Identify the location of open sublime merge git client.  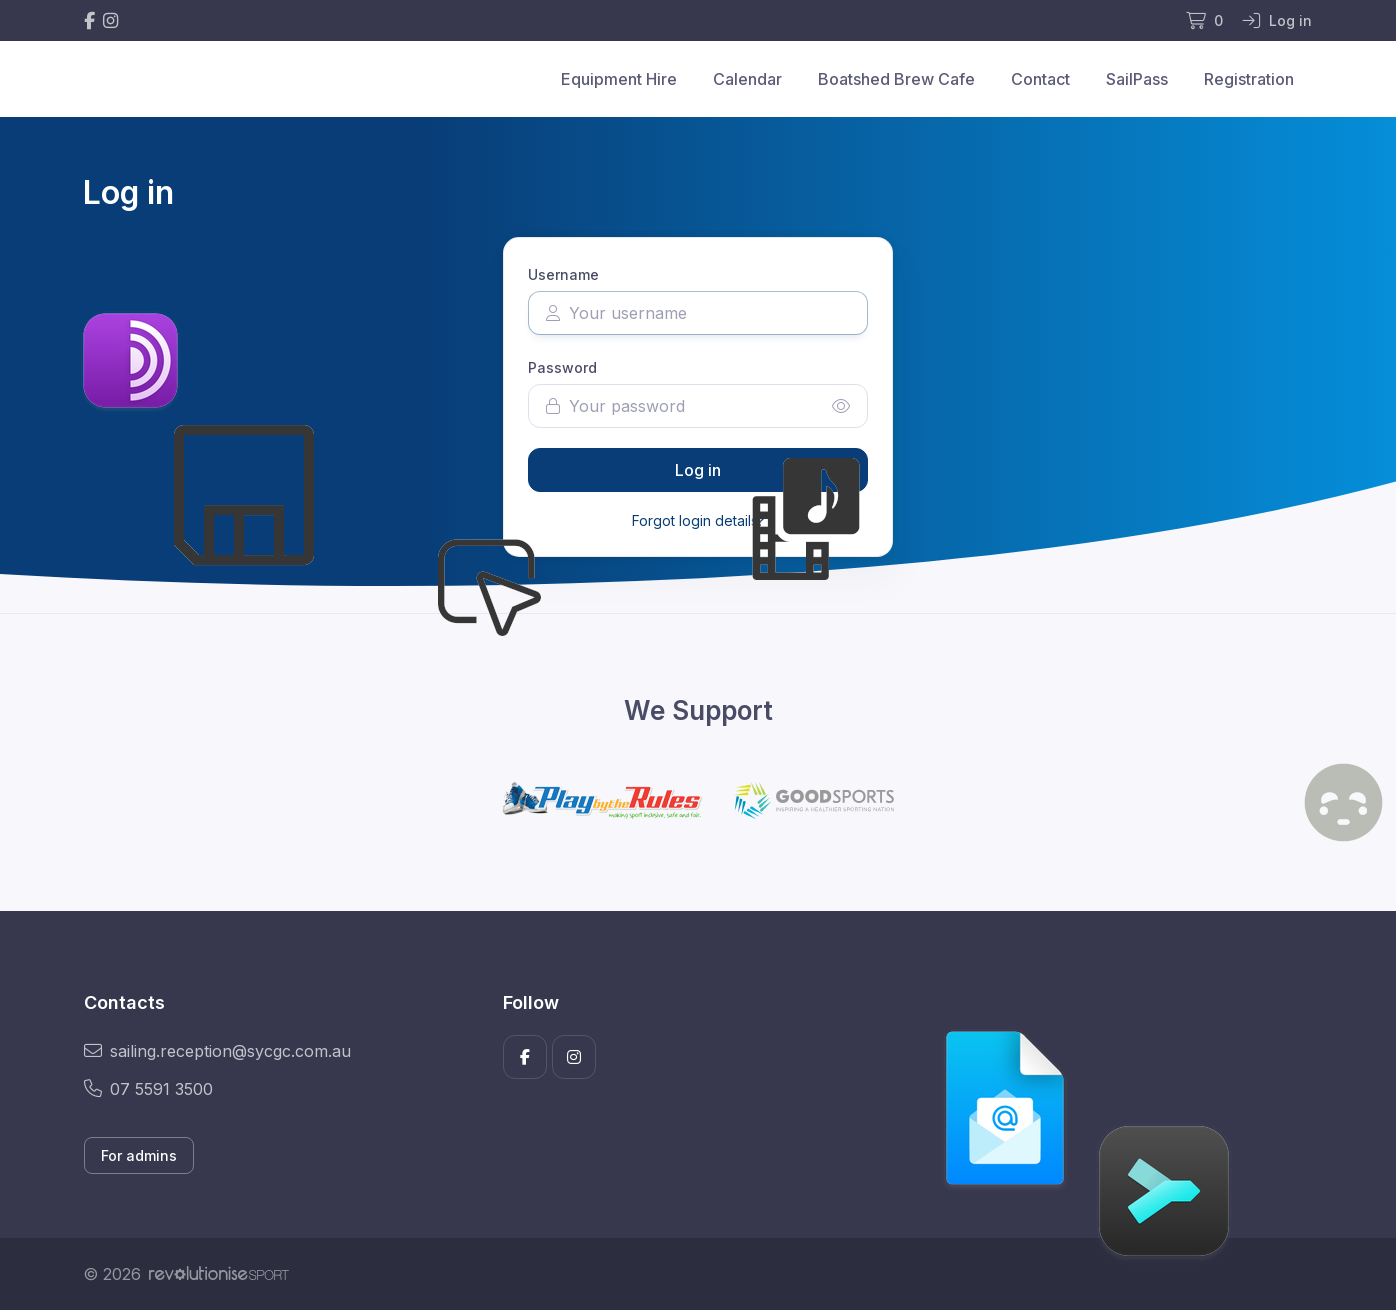
(1164, 1191).